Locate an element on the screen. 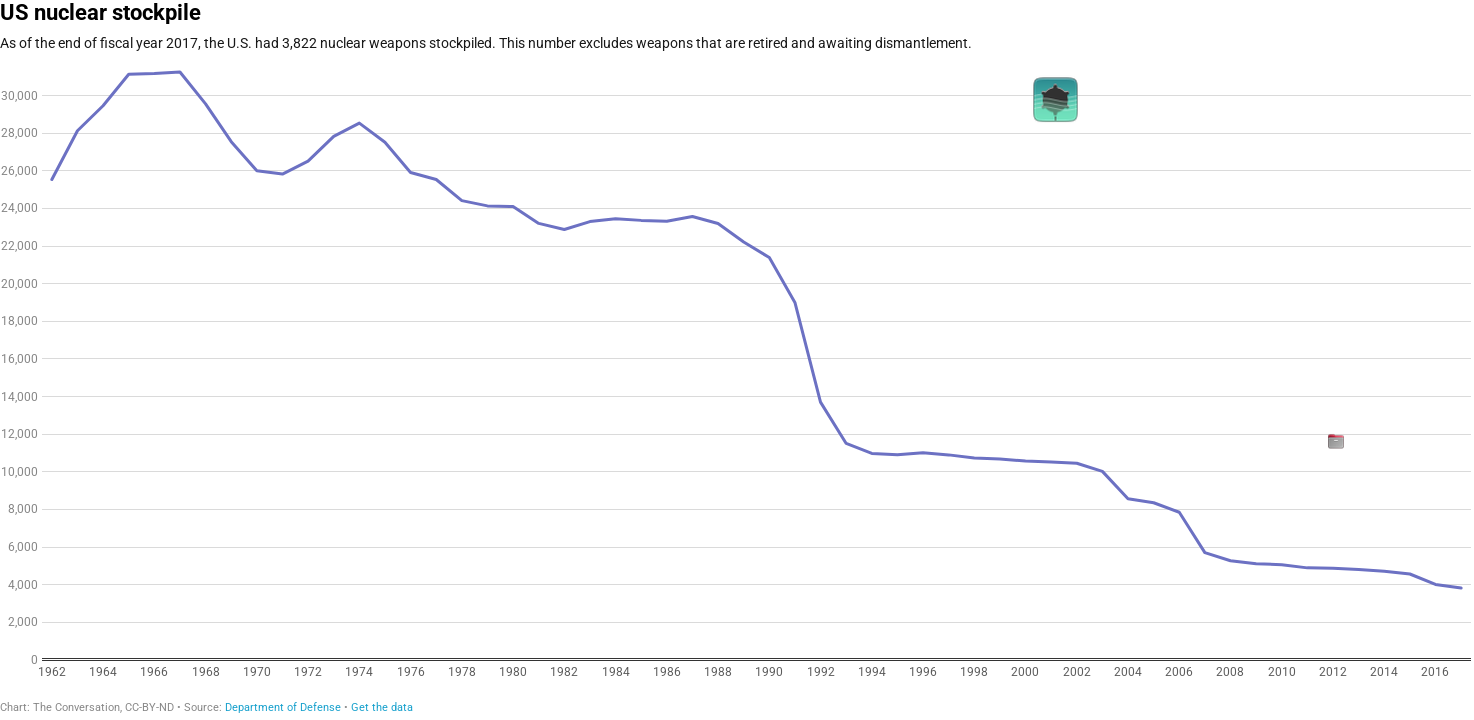  launch gnome mines game is located at coordinates (1055, 99).